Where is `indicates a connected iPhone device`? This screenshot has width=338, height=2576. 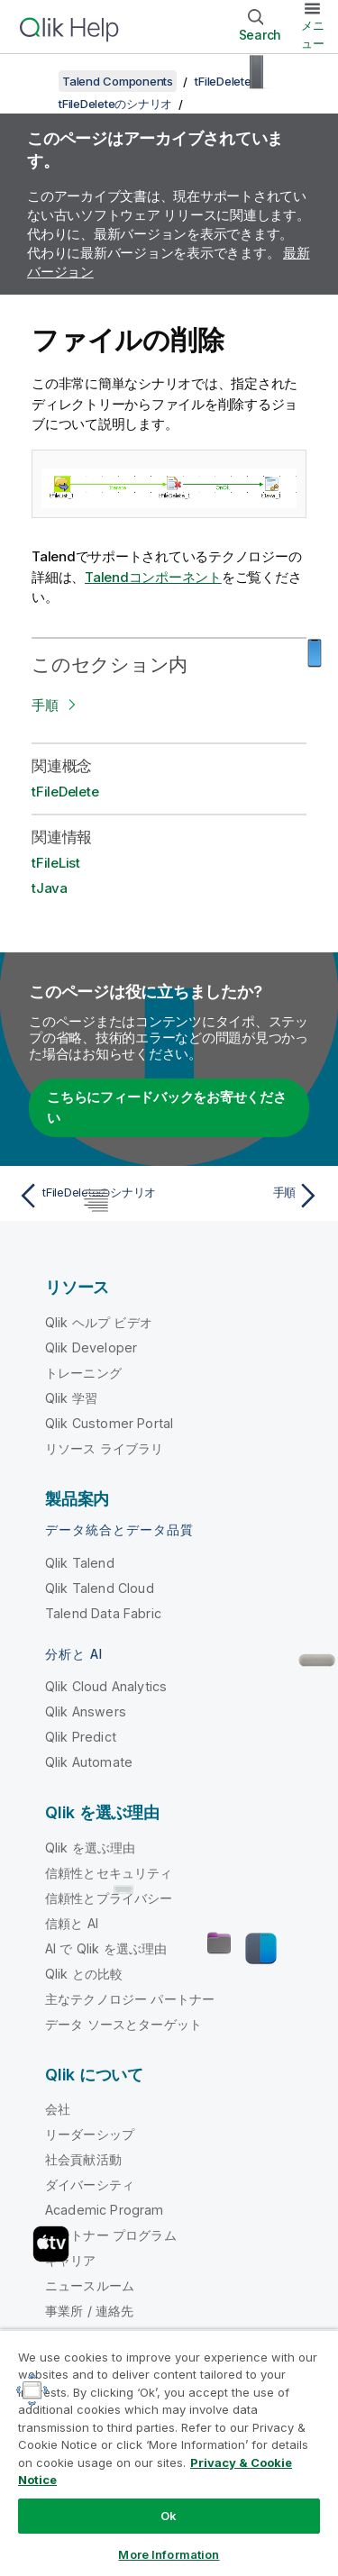
indicates a connected iPhone device is located at coordinates (315, 653).